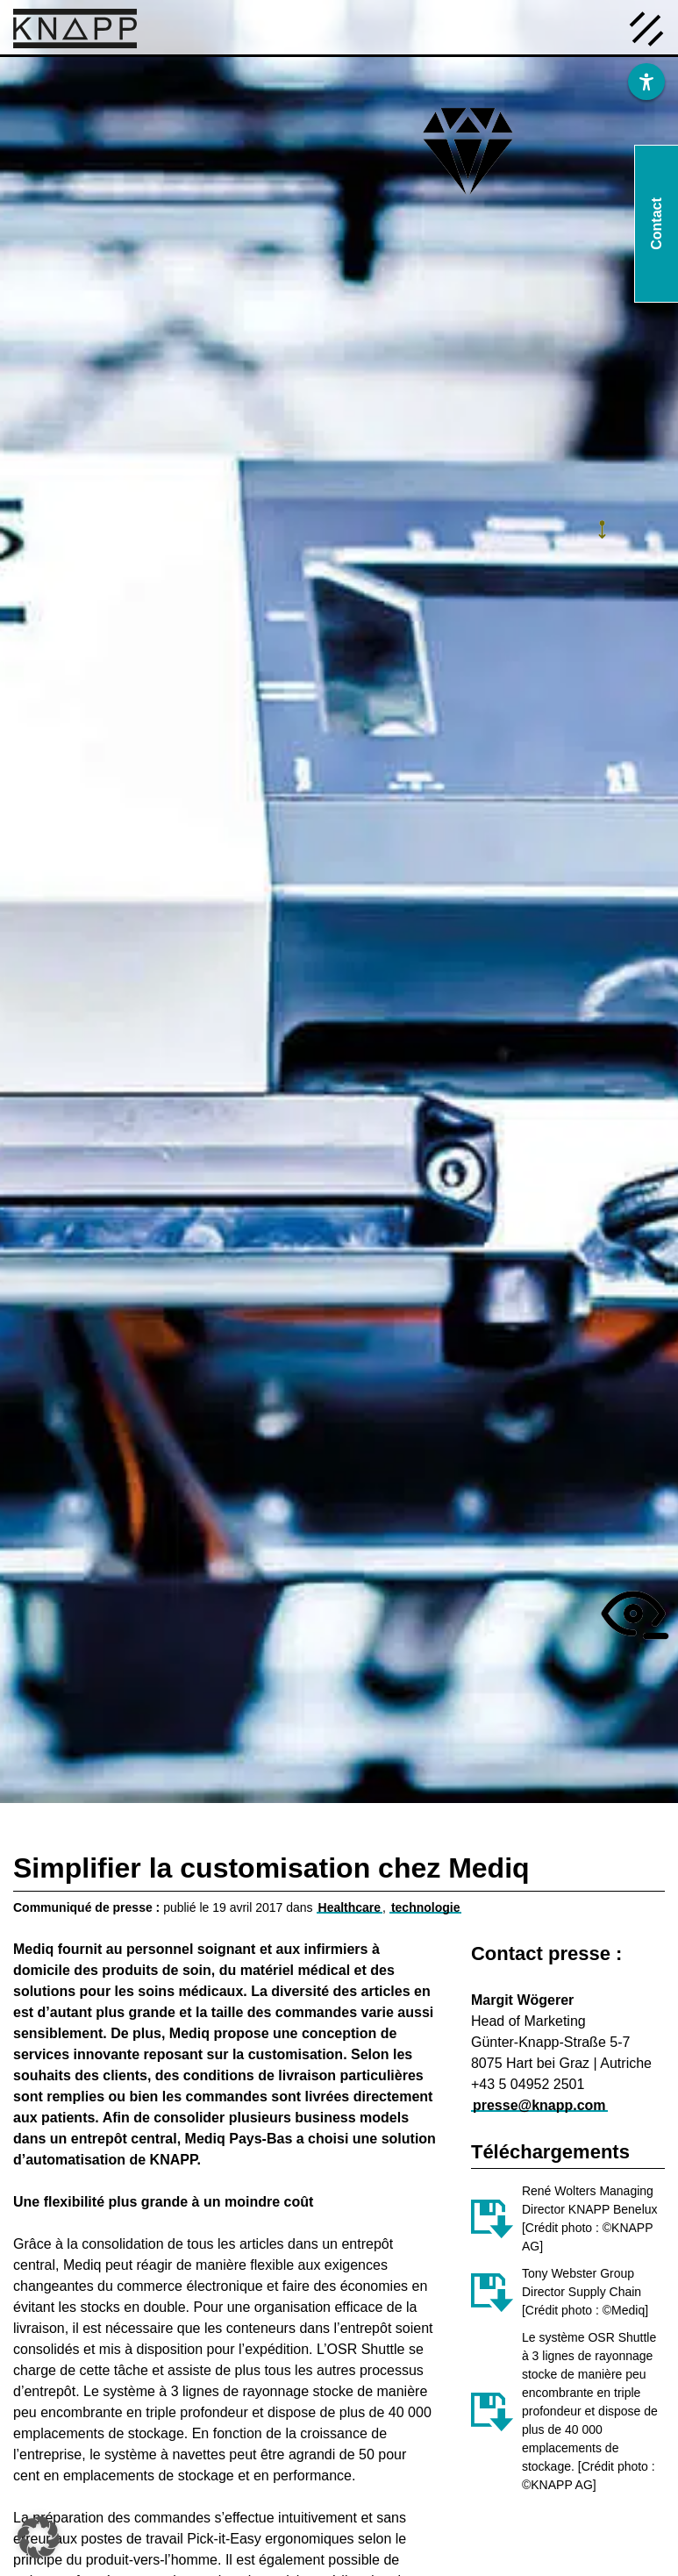 The height and width of the screenshot is (2576, 678). What do you see at coordinates (633, 1614) in the screenshot?
I see `reduce visibility or hide content` at bounding box center [633, 1614].